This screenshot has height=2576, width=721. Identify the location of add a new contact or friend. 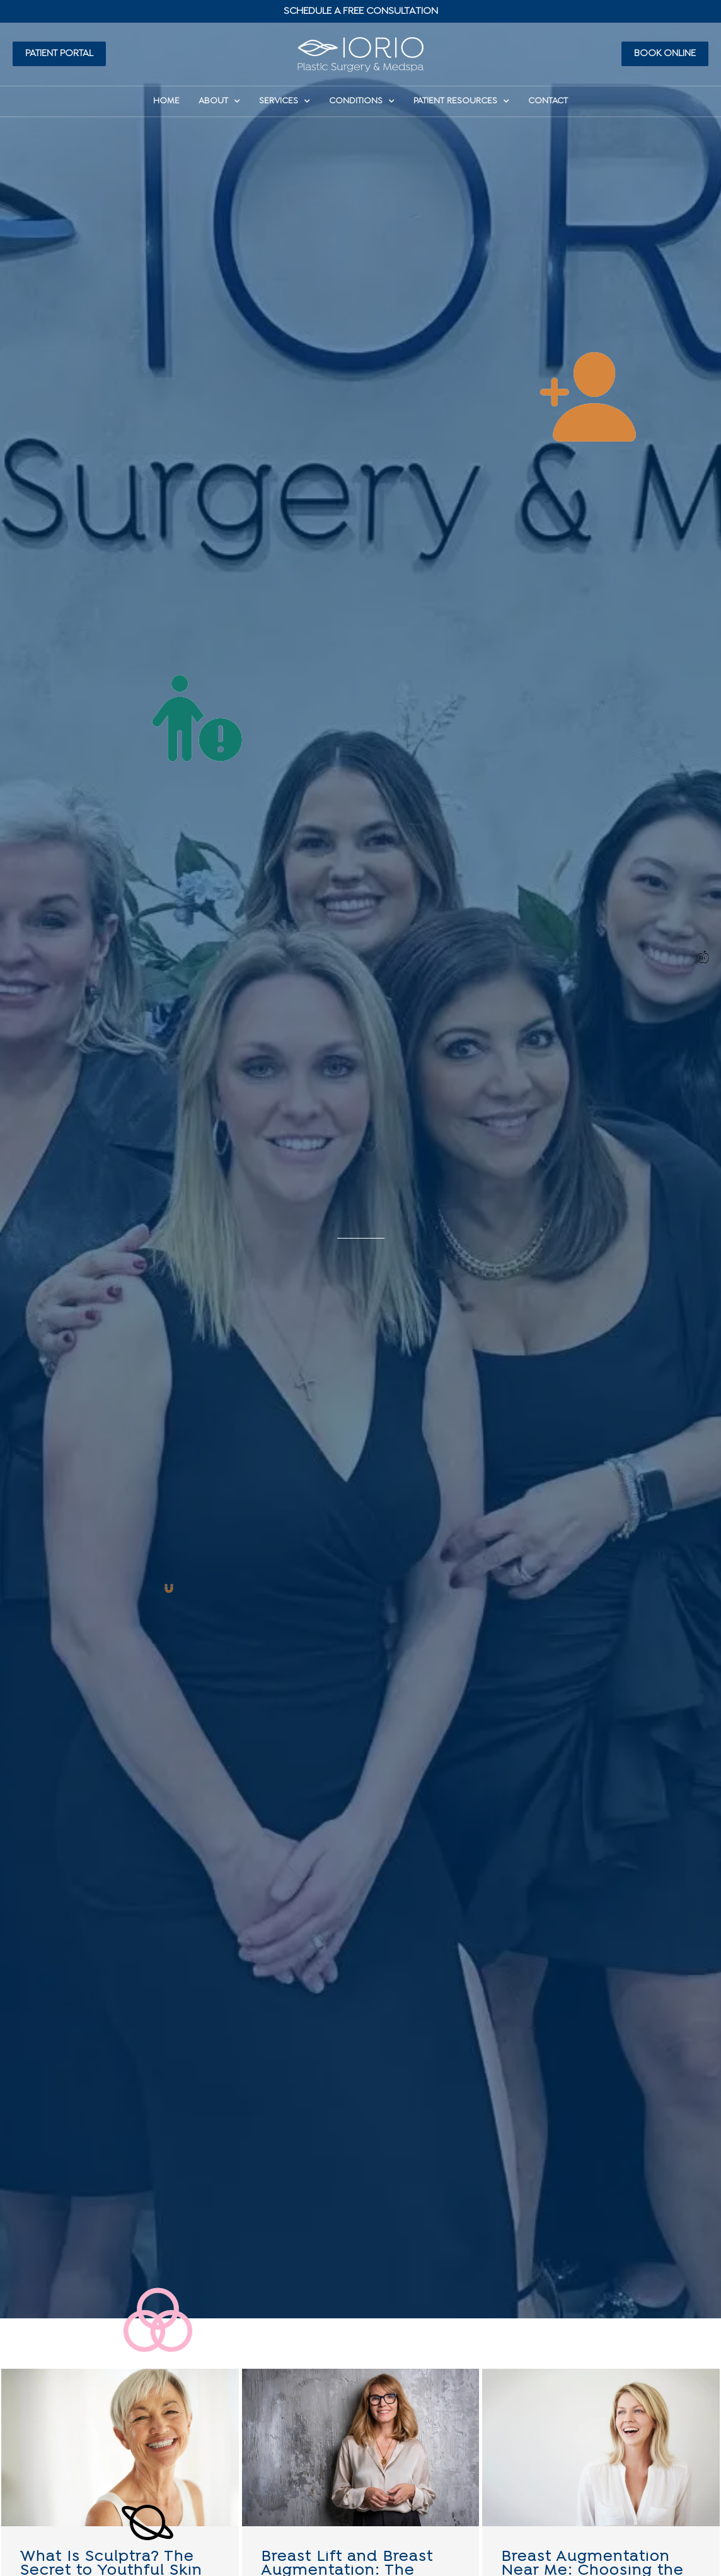
(588, 397).